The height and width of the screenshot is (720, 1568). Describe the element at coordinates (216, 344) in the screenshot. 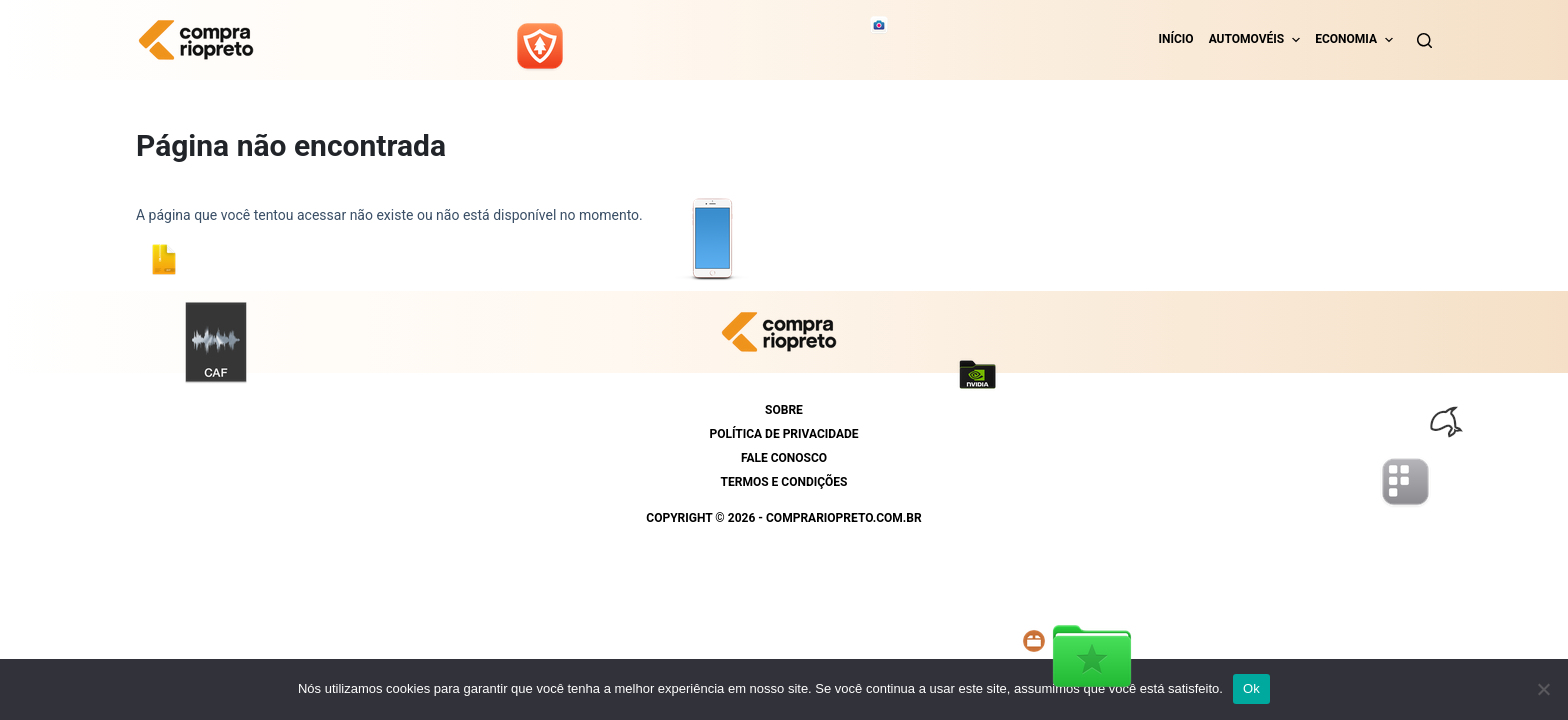

I see `a core audio format (.caf) file in GarageBand` at that location.